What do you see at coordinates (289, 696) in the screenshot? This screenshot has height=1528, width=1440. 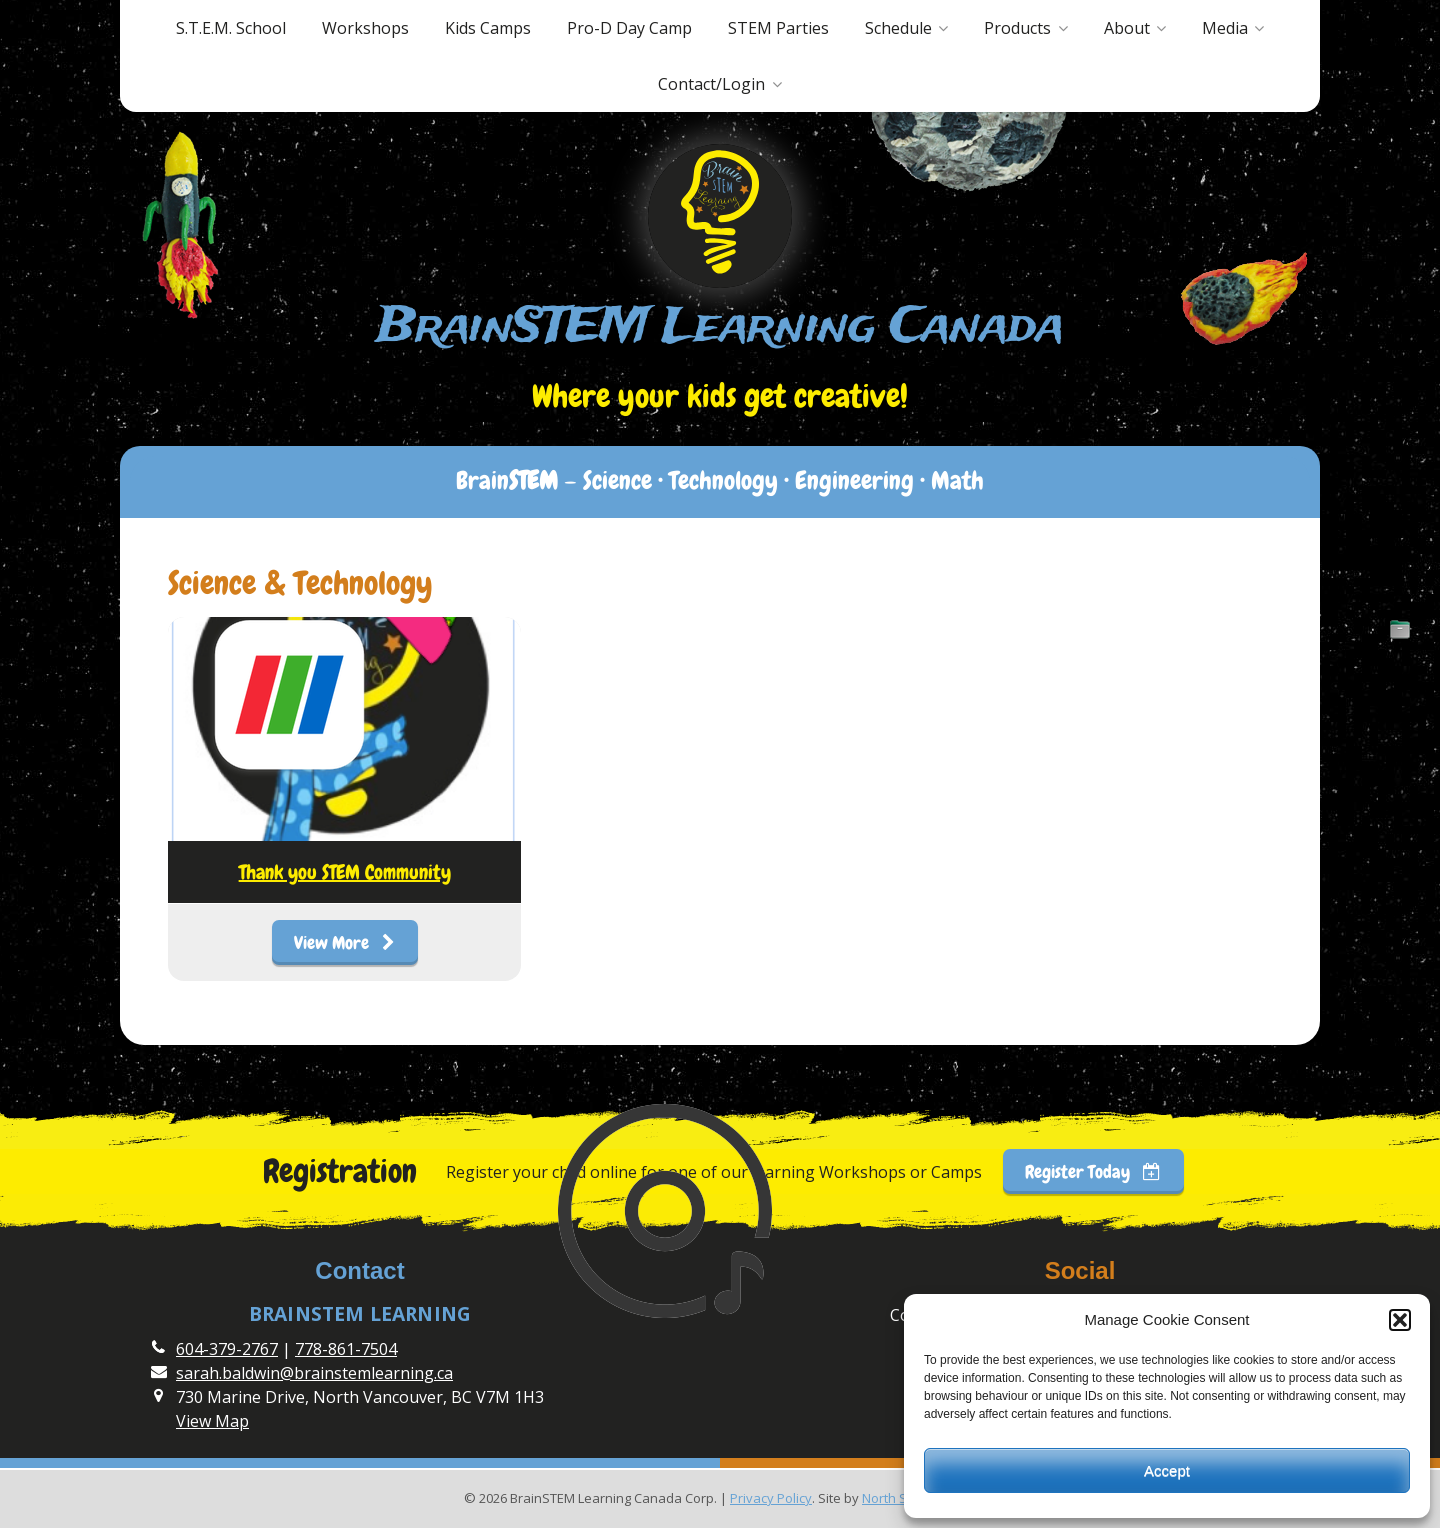 I see `open ParaView application` at bounding box center [289, 696].